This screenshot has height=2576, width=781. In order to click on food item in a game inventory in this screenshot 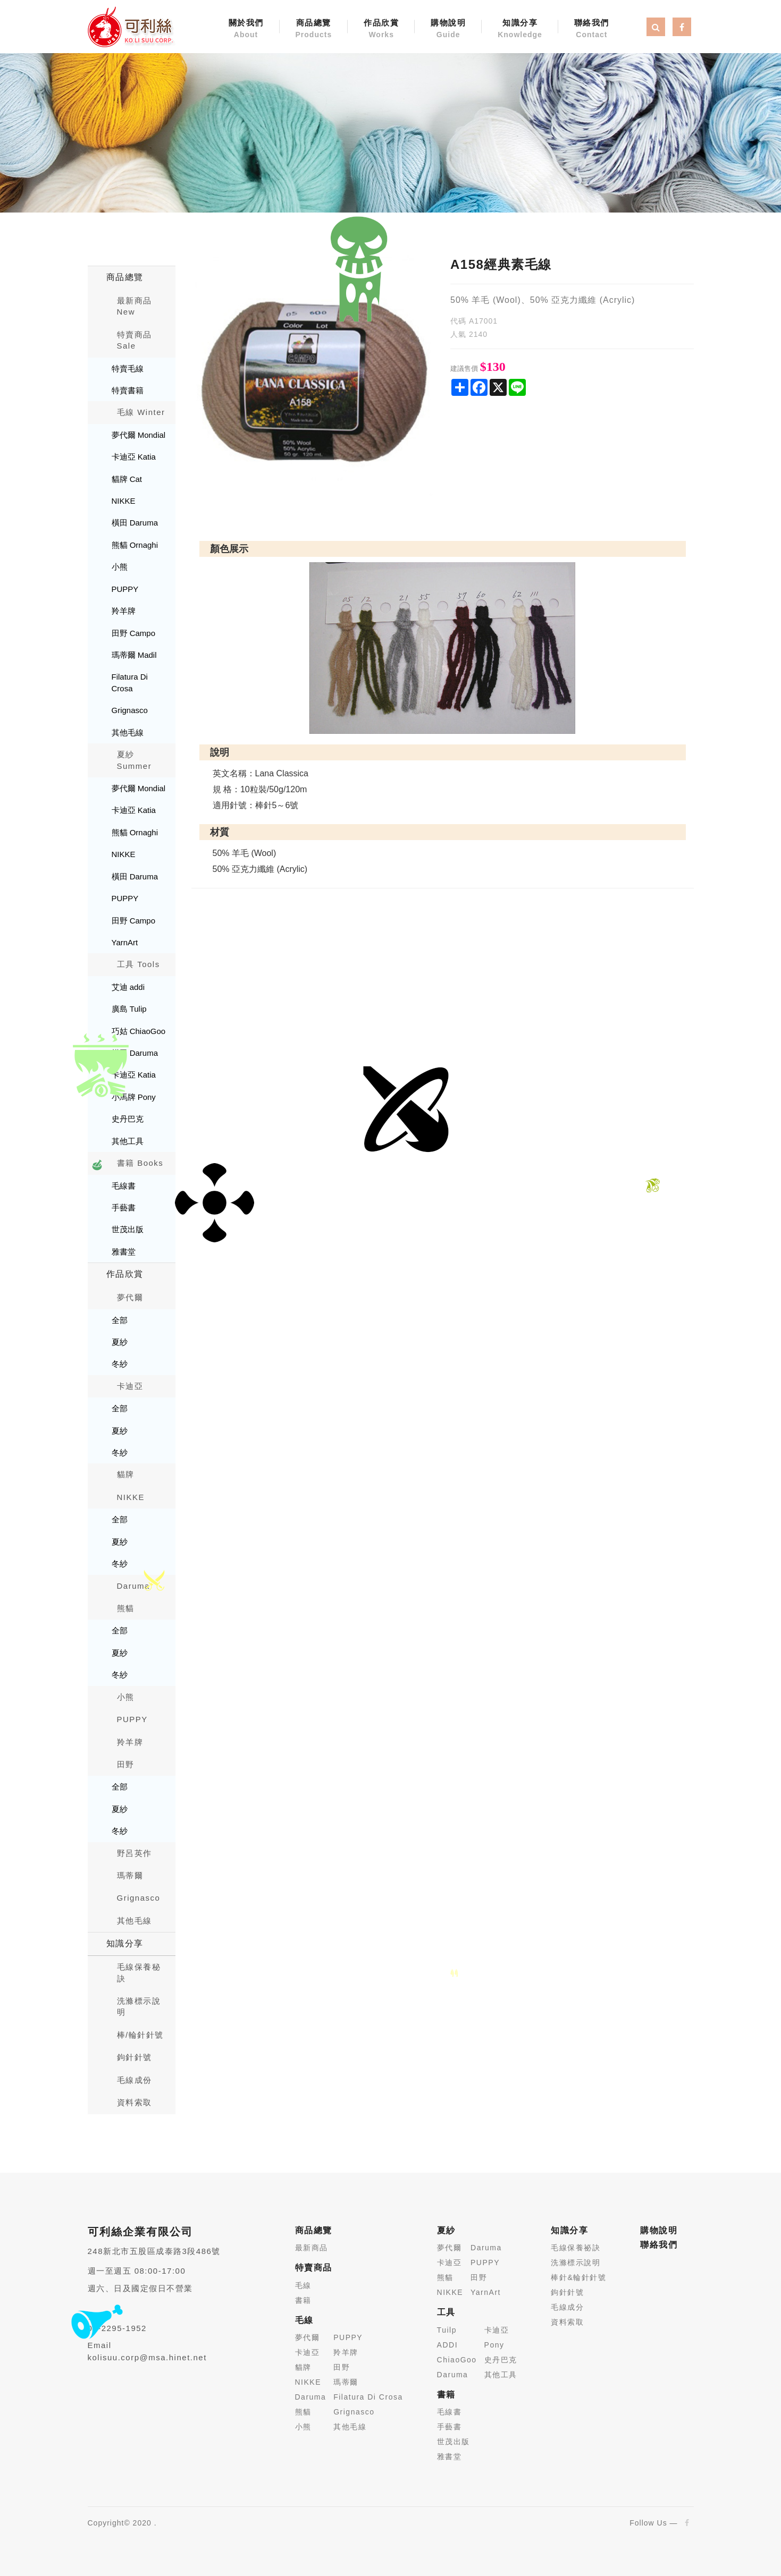, I will do `click(97, 2321)`.